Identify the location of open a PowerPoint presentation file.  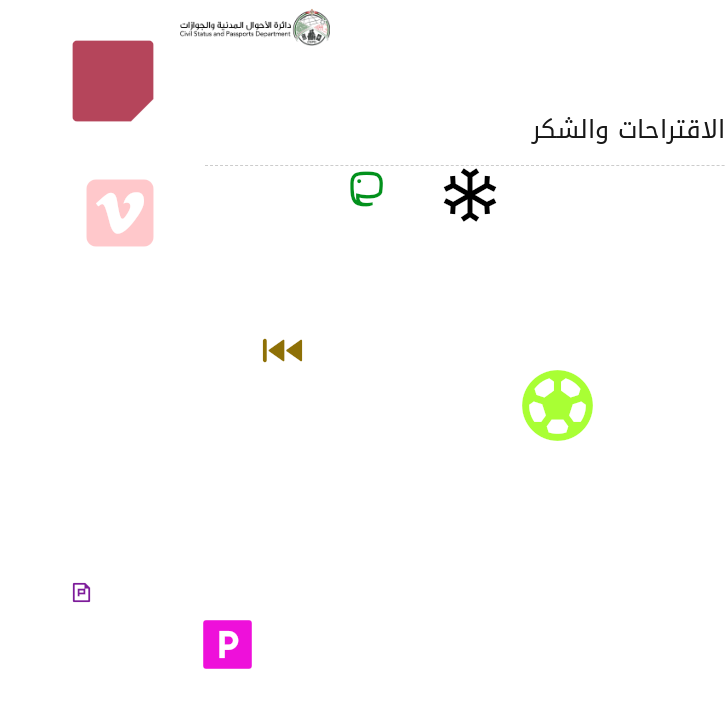
(81, 592).